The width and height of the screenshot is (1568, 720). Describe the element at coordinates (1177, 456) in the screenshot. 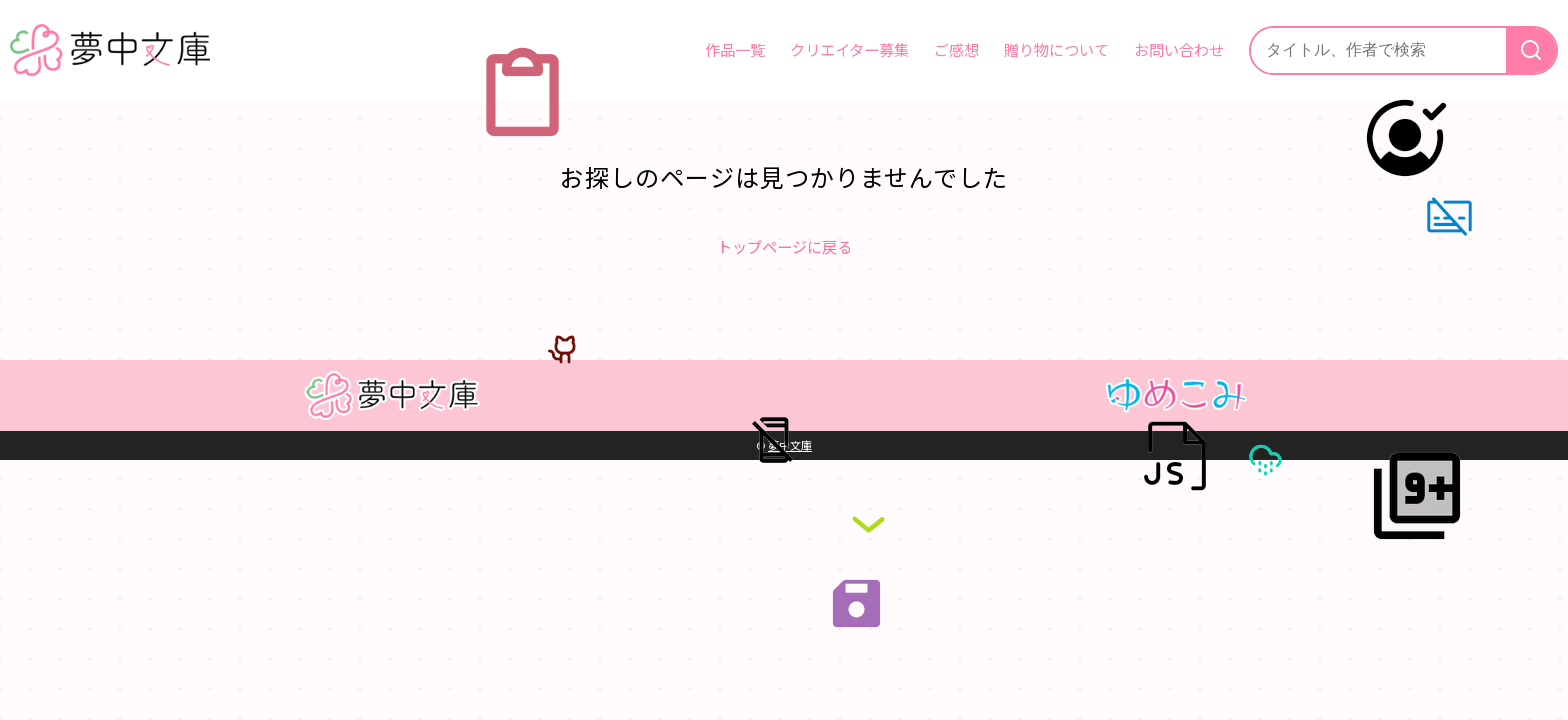

I see `javascript file in a project directory` at that location.